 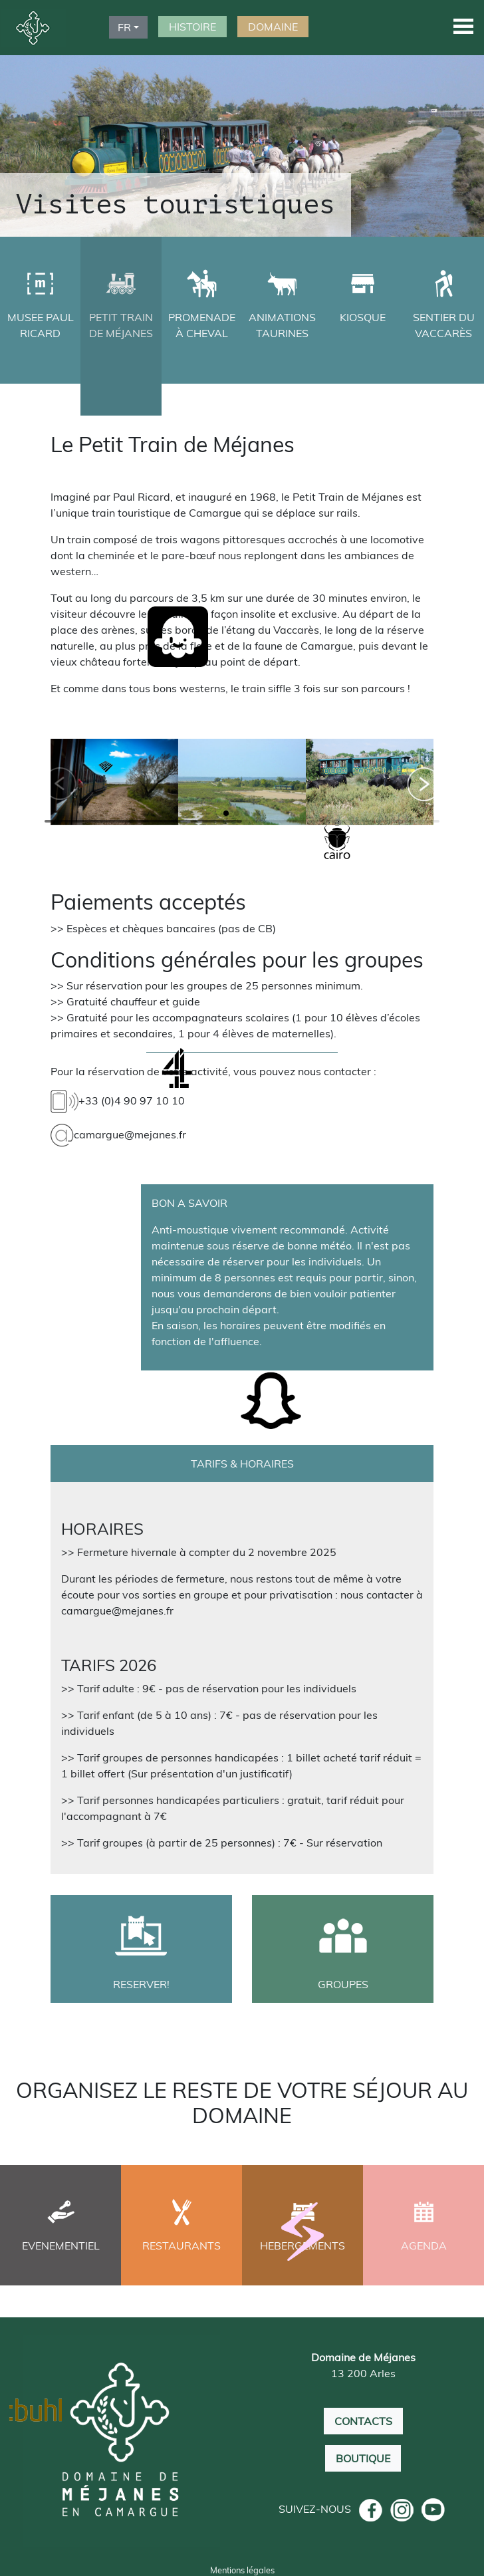 What do you see at coordinates (302, 2232) in the screenshot?
I see `slint framework logo` at bounding box center [302, 2232].